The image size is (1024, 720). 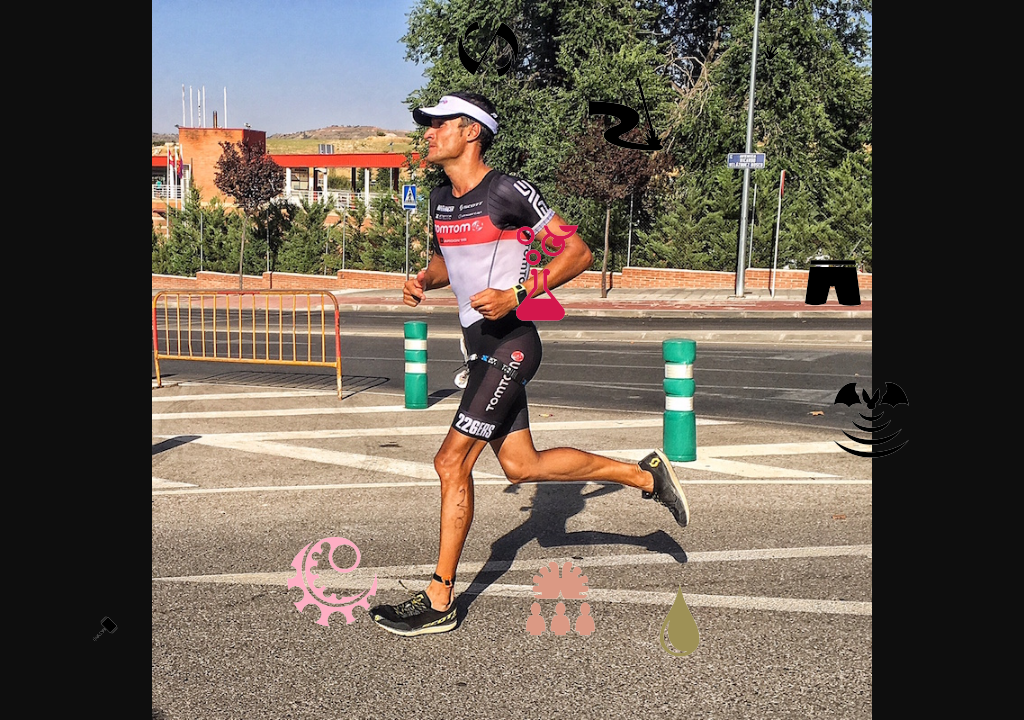 I want to click on loading or processing in progress, so click(x=488, y=48).